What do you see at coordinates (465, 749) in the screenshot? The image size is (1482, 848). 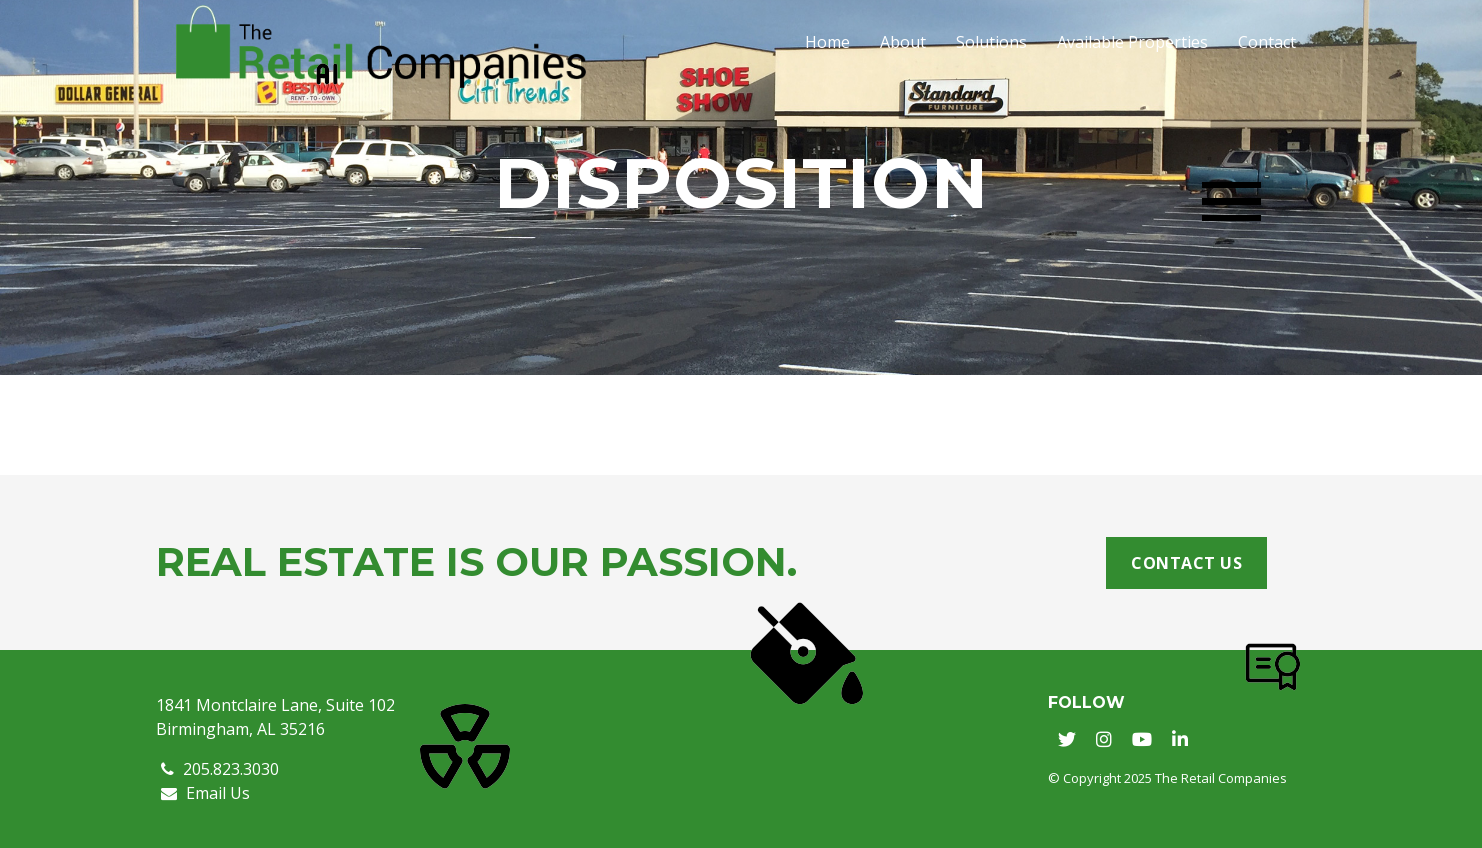 I see `indicates hazardous or radioactive content warning` at bounding box center [465, 749].